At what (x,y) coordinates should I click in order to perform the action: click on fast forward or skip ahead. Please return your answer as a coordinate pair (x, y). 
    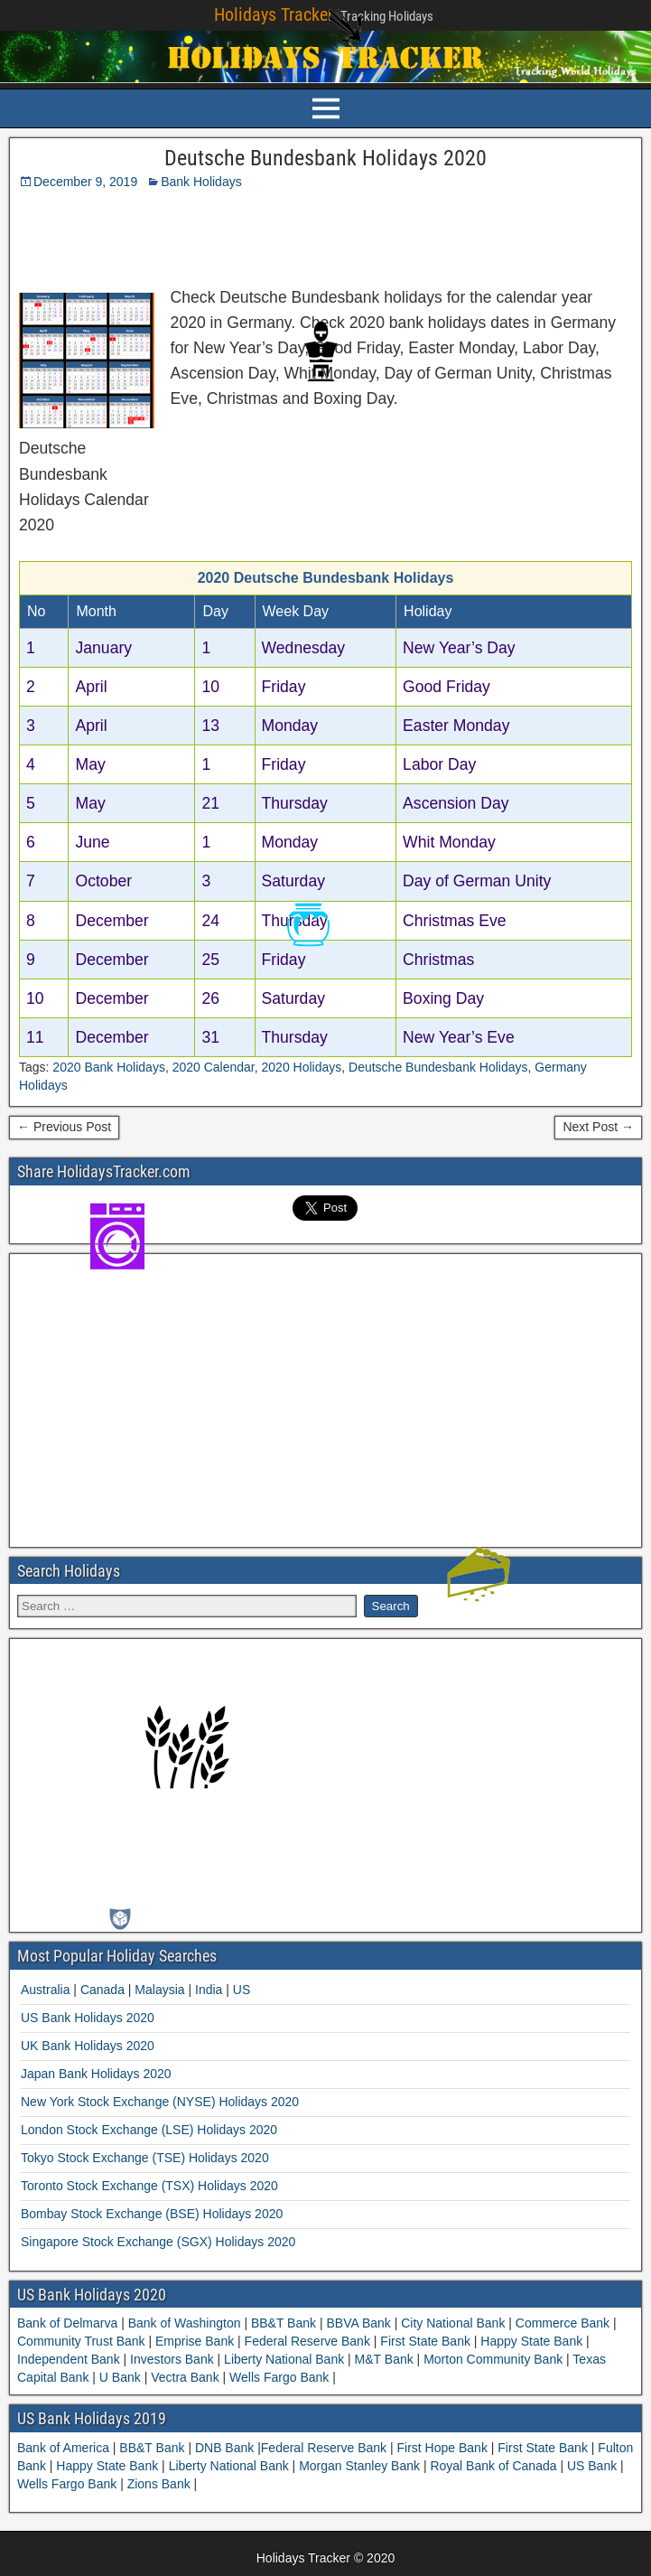
    Looking at the image, I should click on (345, 25).